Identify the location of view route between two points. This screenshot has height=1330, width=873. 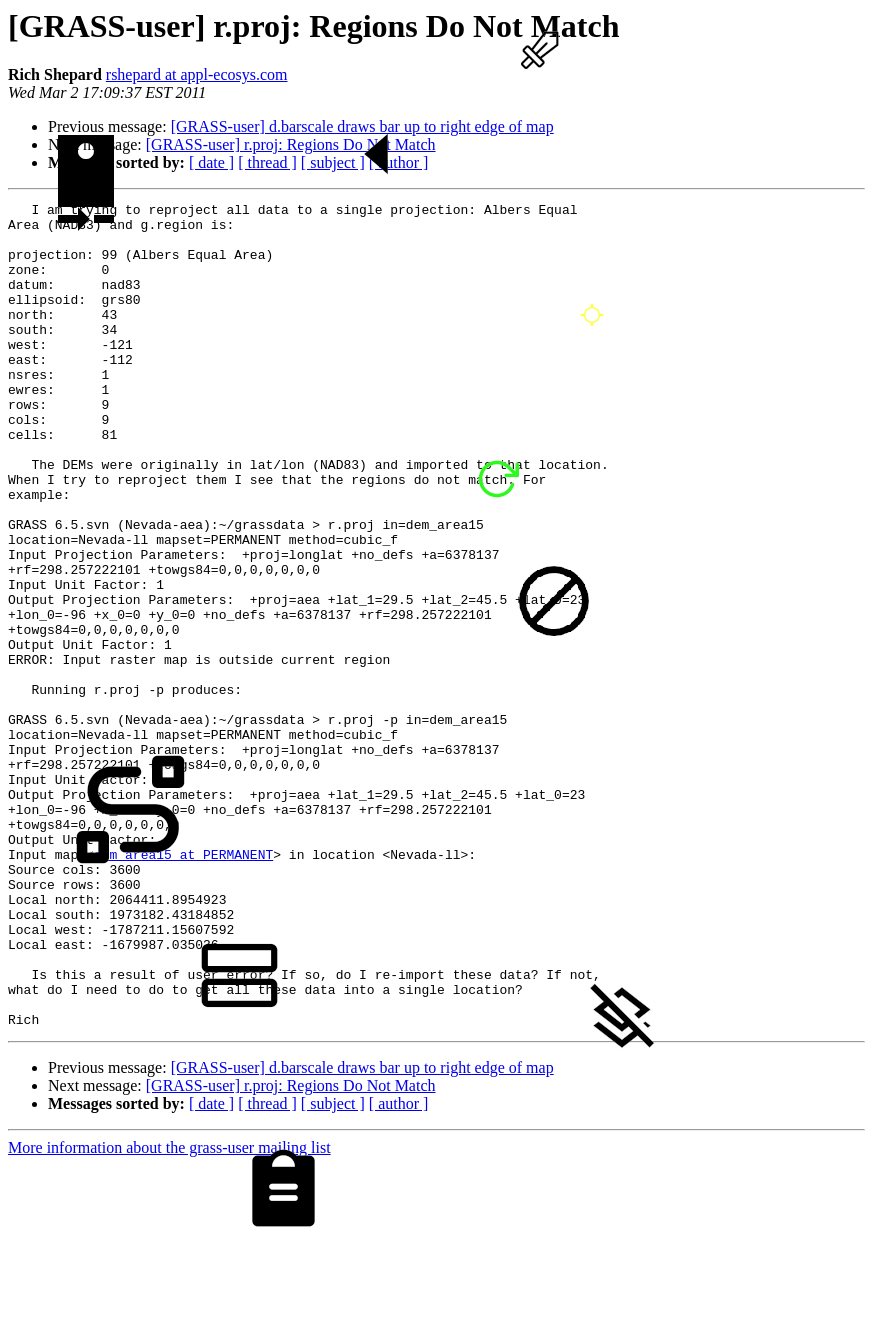
(130, 809).